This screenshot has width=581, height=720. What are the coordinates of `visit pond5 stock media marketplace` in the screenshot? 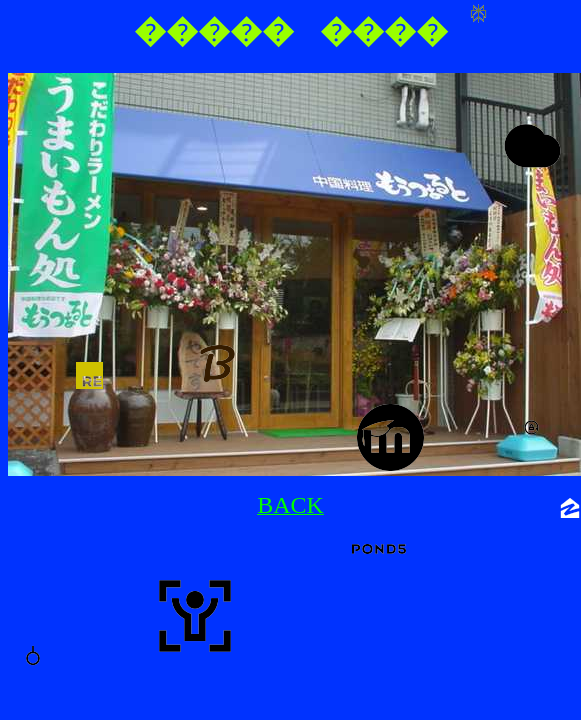 It's located at (379, 549).